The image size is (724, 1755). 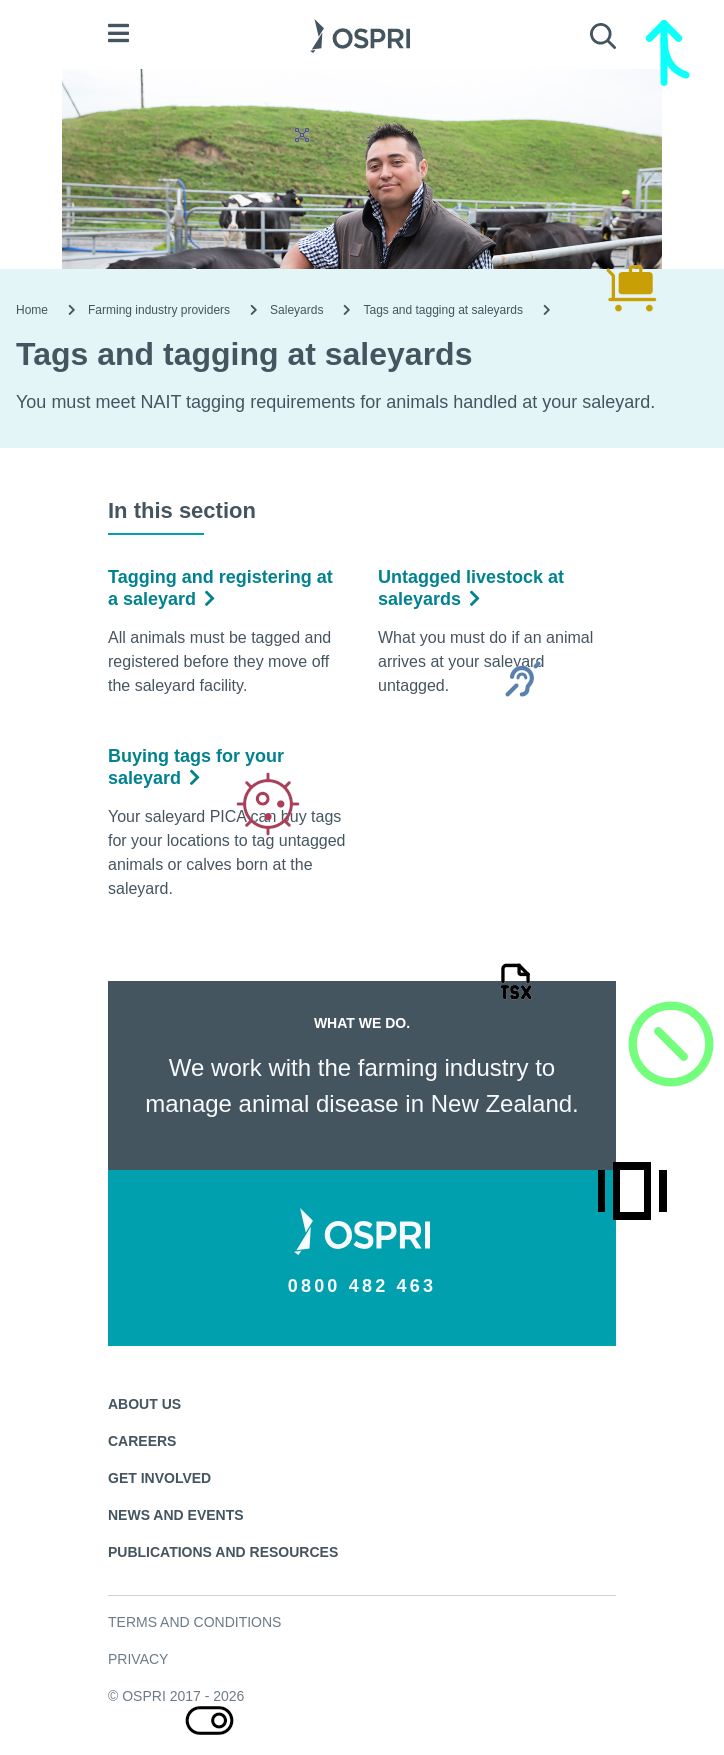 I want to click on toggle switch in the on position, so click(x=209, y=1720).